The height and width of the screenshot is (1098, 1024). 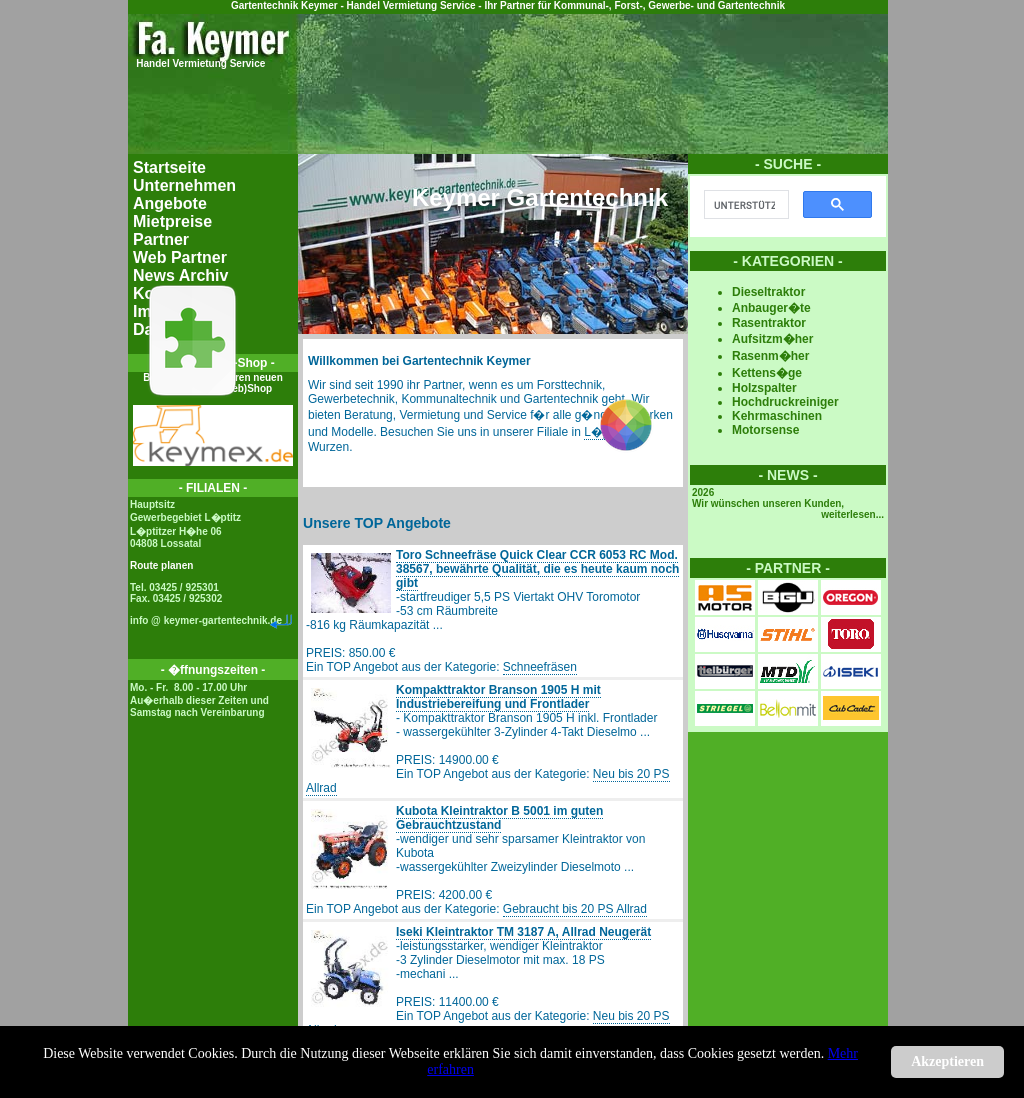 What do you see at coordinates (280, 621) in the screenshot?
I see `reply to all recipients of an email` at bounding box center [280, 621].